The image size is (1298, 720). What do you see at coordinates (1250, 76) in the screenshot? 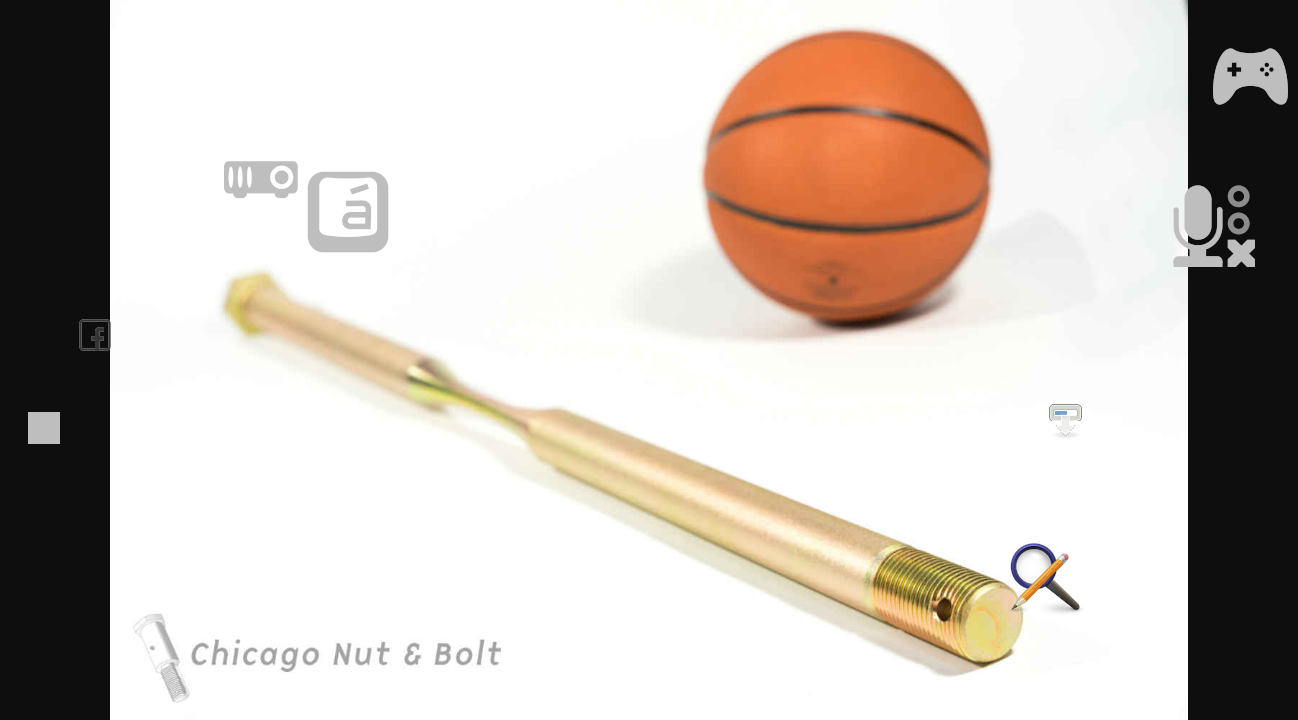
I see `open games or gaming applications` at bounding box center [1250, 76].